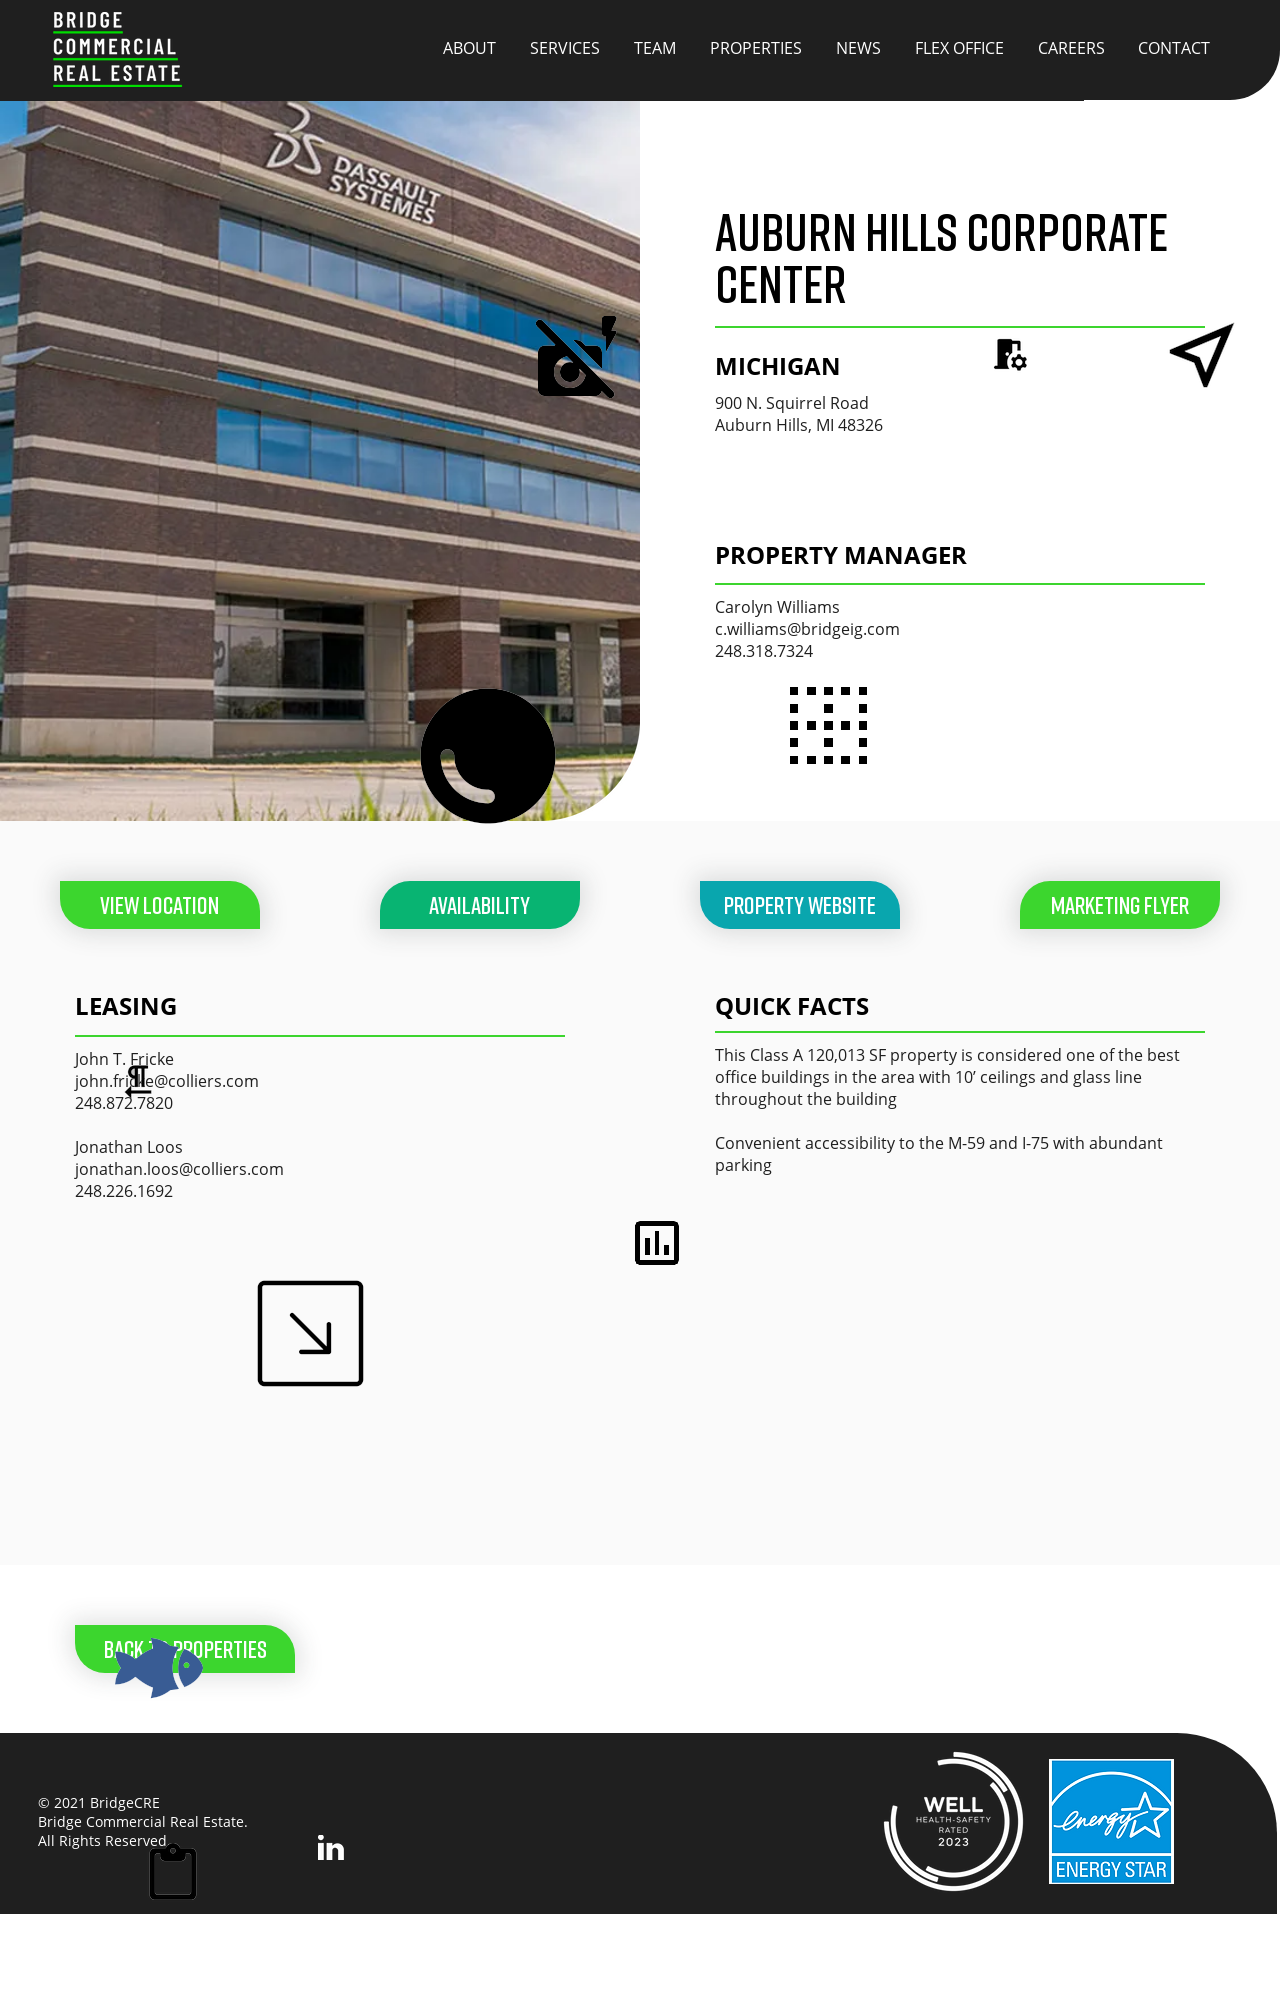 The height and width of the screenshot is (1997, 1280). Describe the element at coordinates (488, 756) in the screenshot. I see `apply inner shadow effect to bottom-left corner` at that location.